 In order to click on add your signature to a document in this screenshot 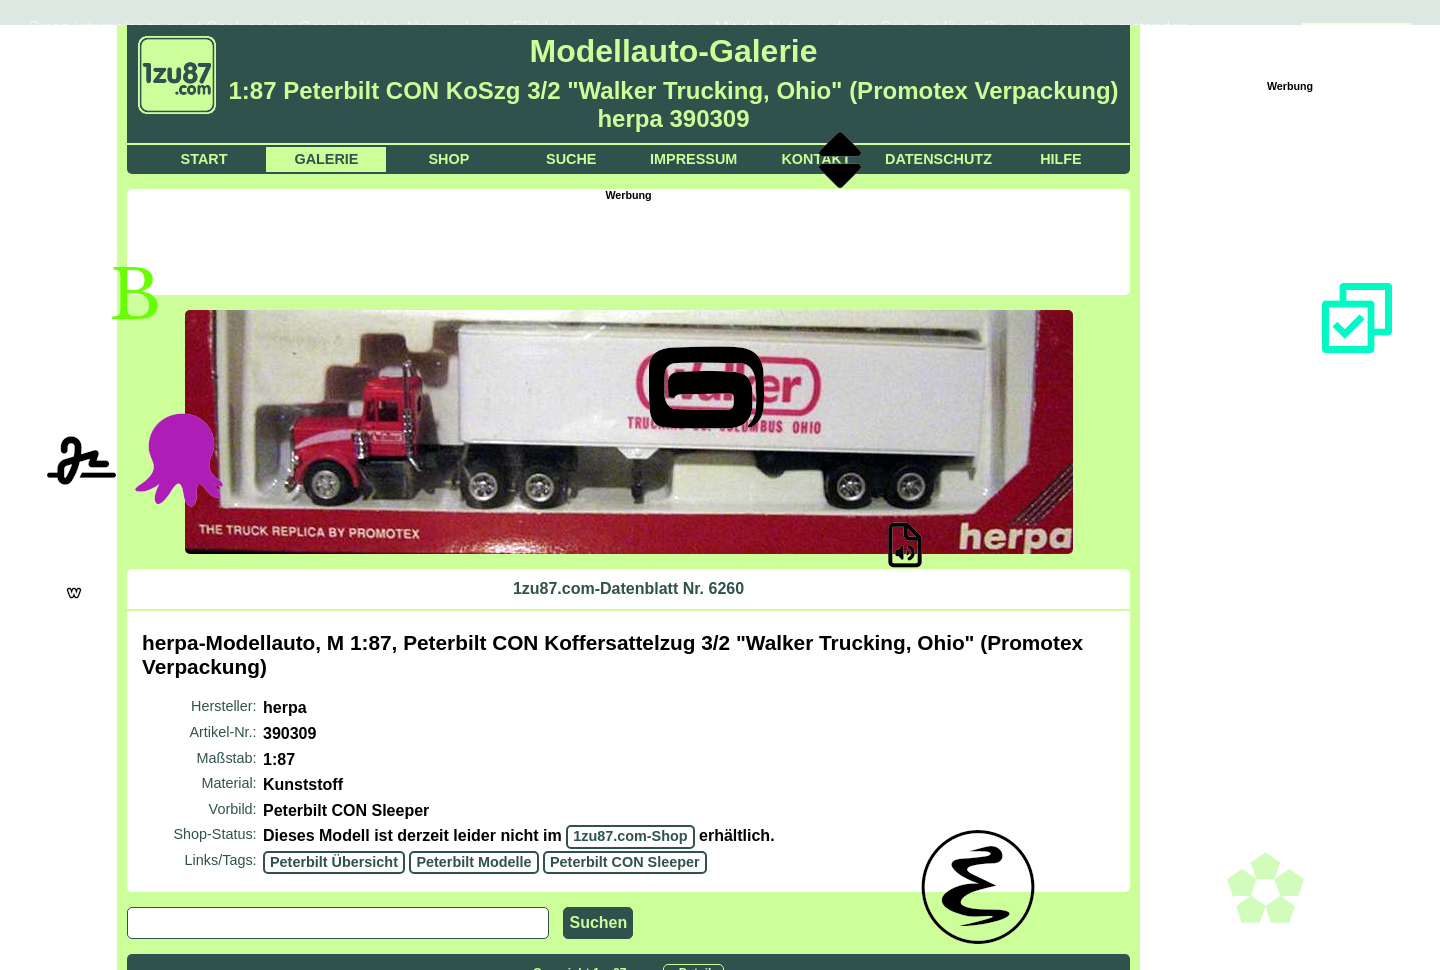, I will do `click(81, 460)`.